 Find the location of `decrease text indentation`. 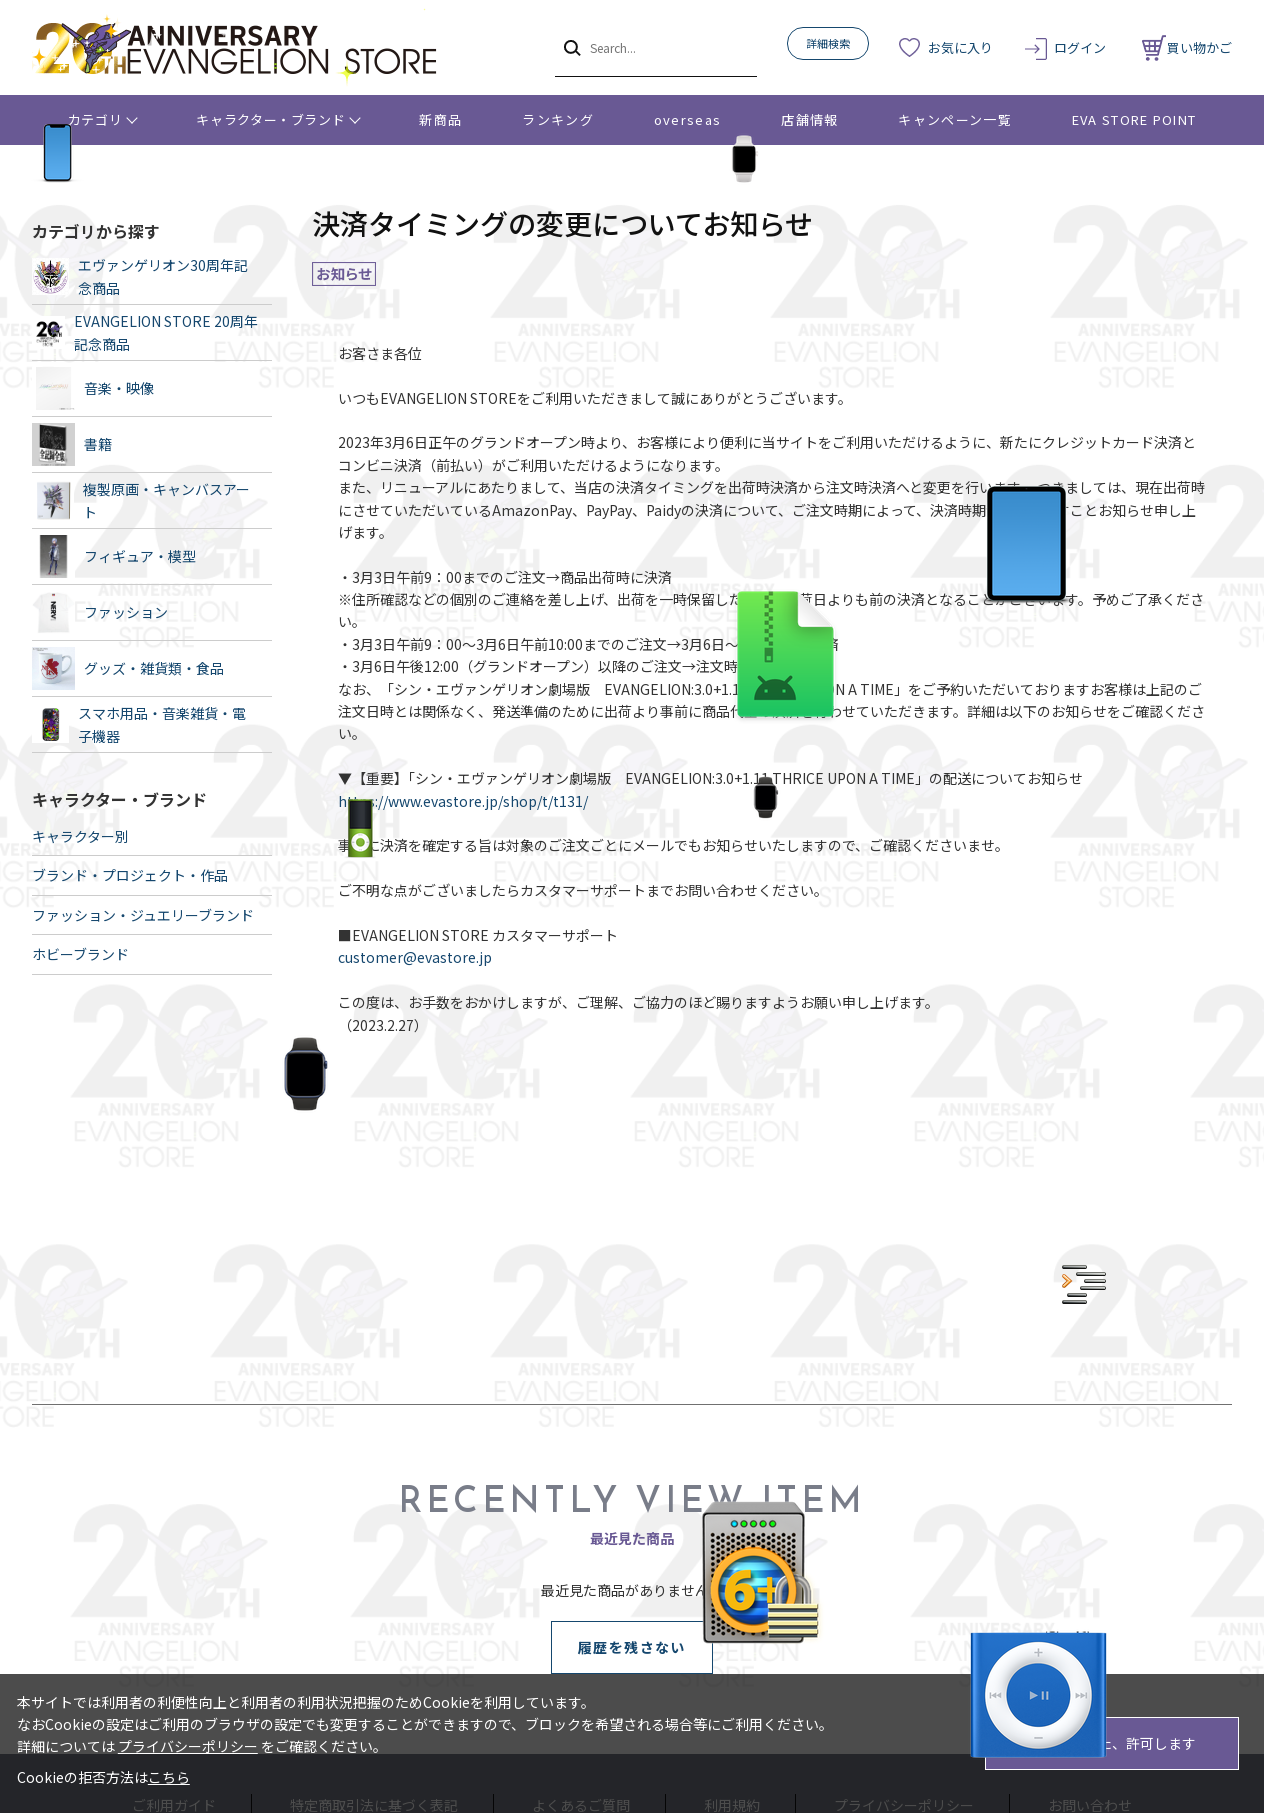

decrease text indentation is located at coordinates (1084, 1286).